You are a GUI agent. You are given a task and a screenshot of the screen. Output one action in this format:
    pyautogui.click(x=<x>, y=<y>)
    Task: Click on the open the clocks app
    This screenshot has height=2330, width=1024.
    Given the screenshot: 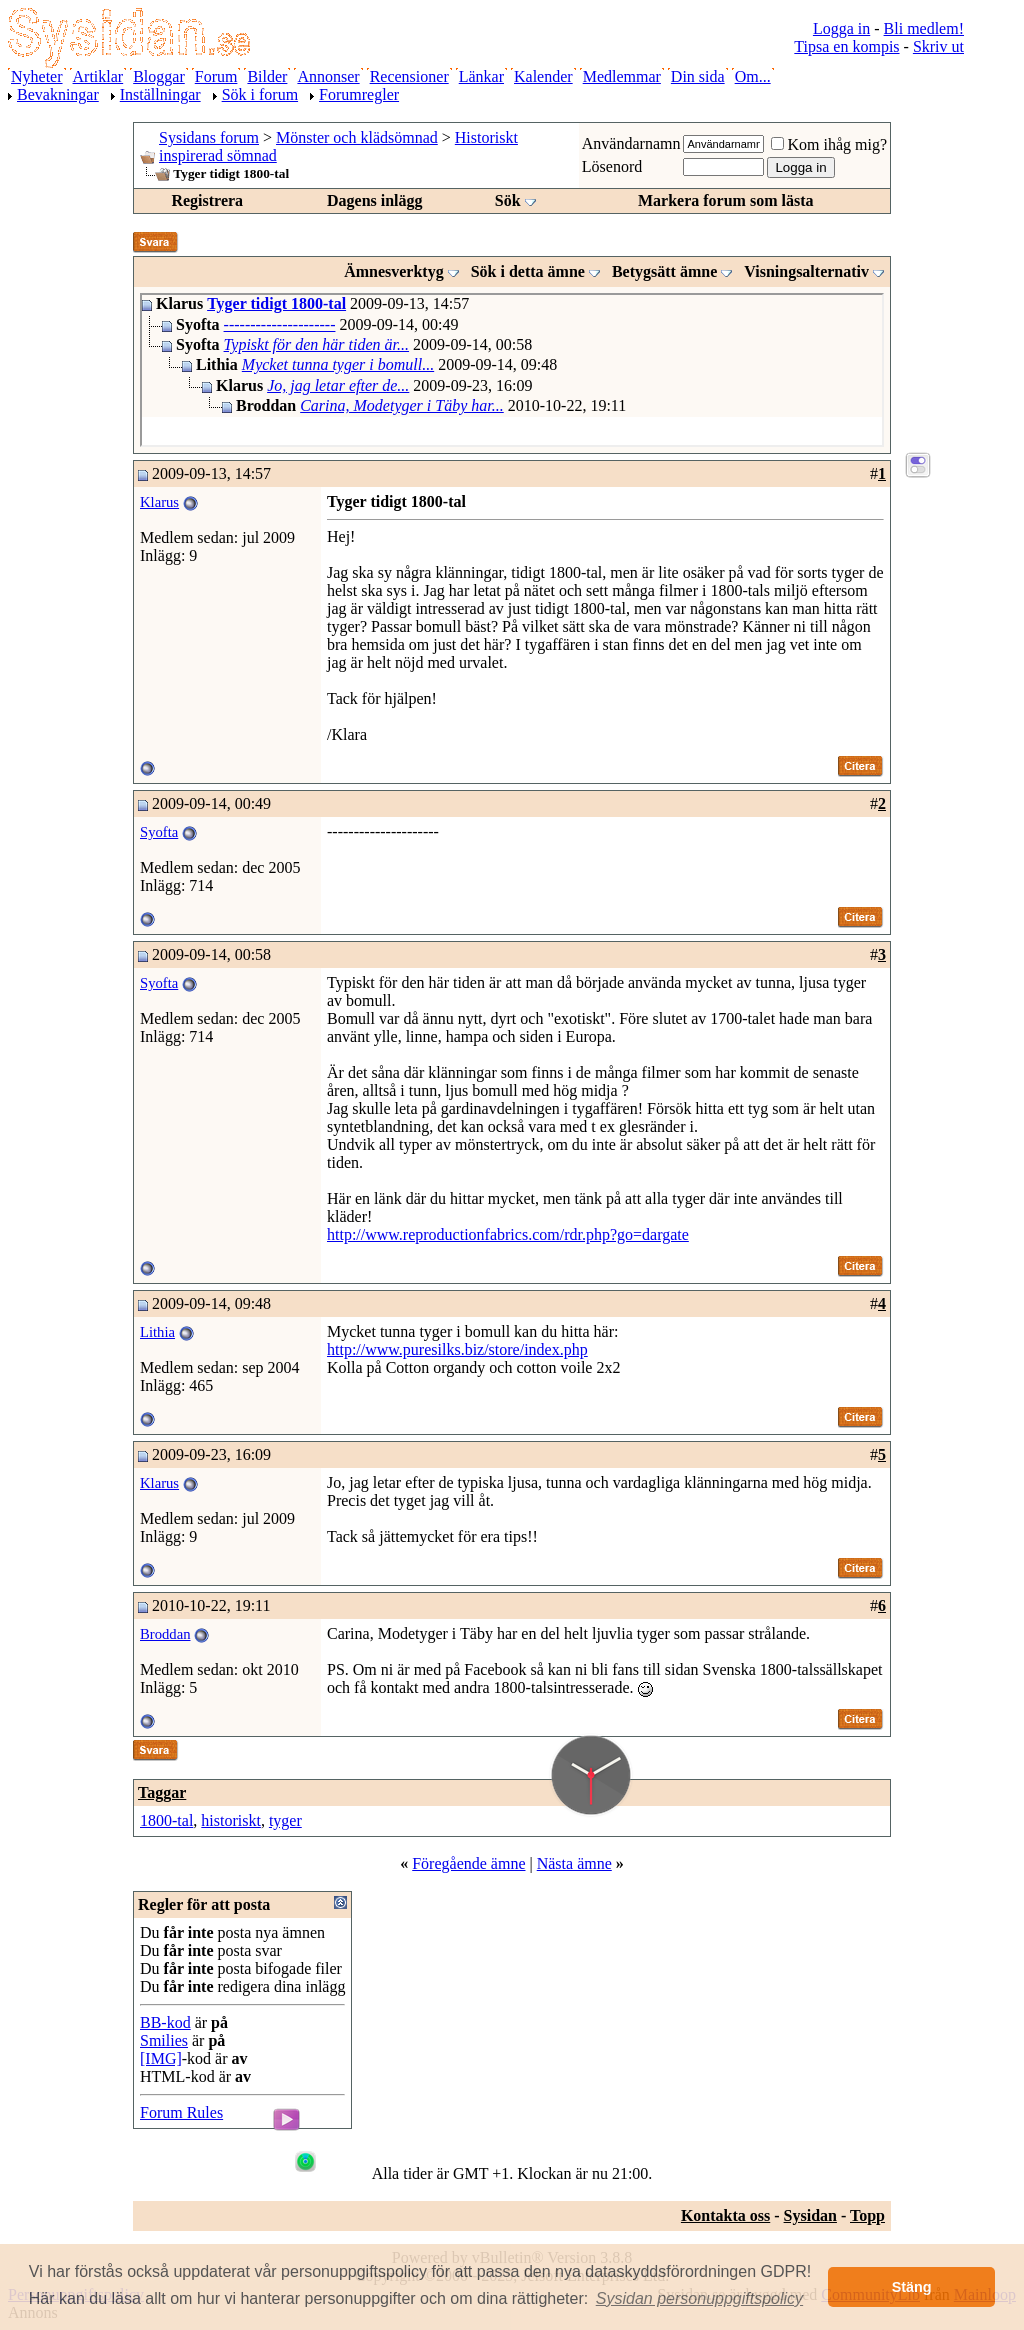 What is the action you would take?
    pyautogui.click(x=591, y=1775)
    